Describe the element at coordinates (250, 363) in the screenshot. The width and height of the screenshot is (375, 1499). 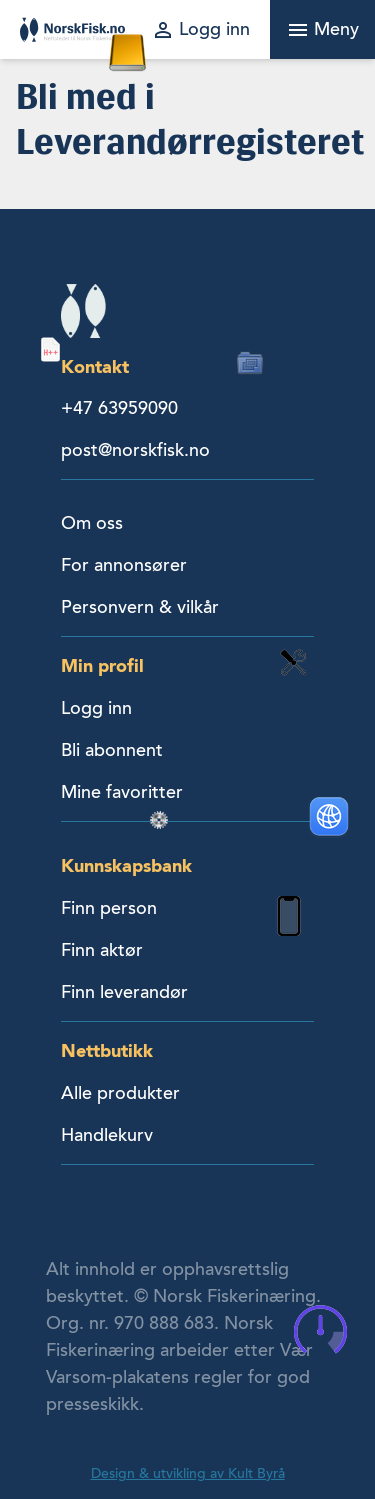
I see `access media library content folder` at that location.